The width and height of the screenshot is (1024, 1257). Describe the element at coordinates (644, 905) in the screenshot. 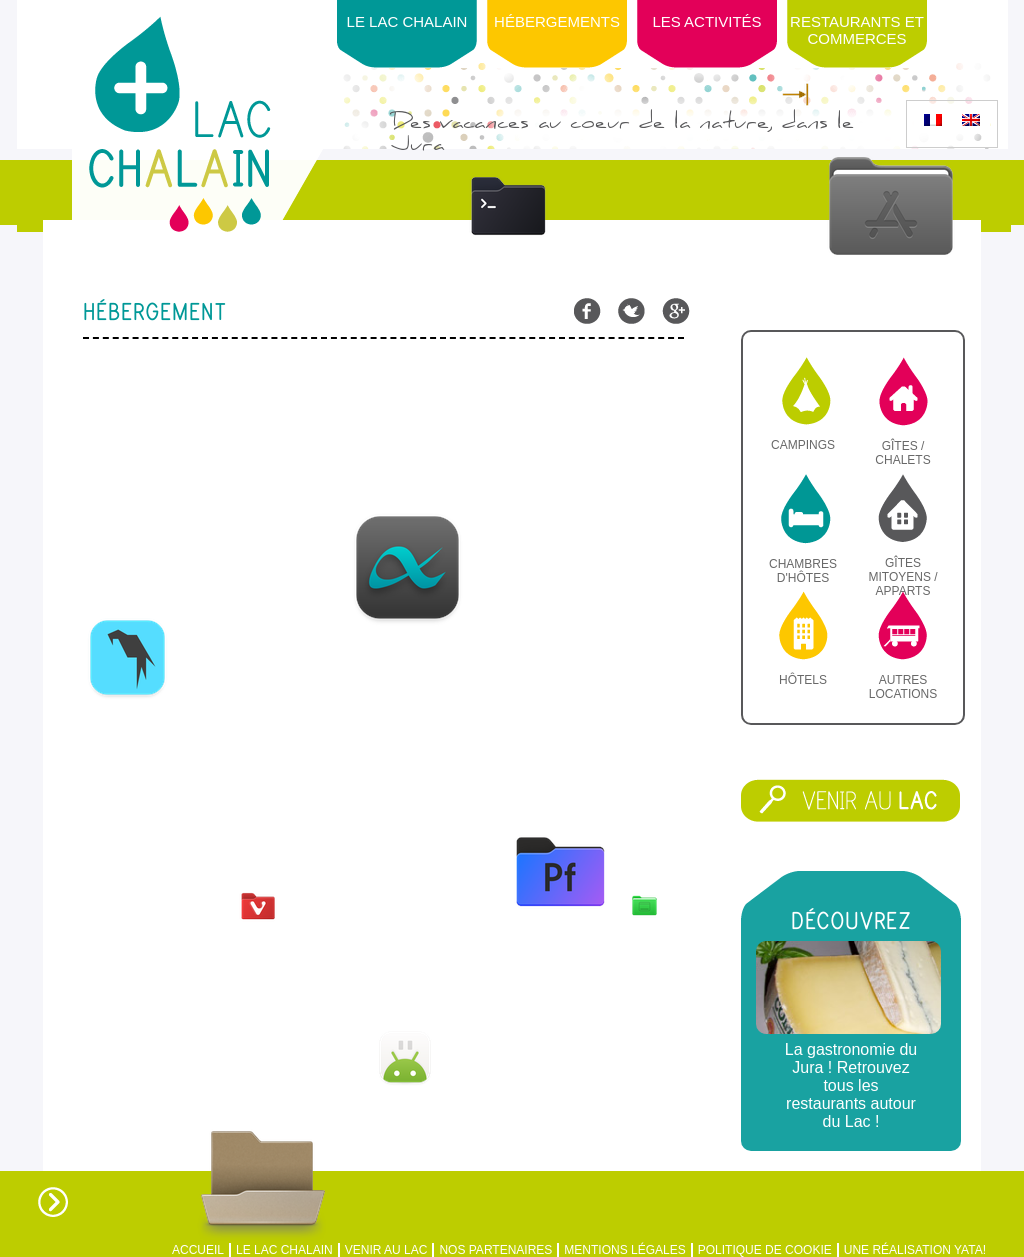

I see `open desktop folder` at that location.